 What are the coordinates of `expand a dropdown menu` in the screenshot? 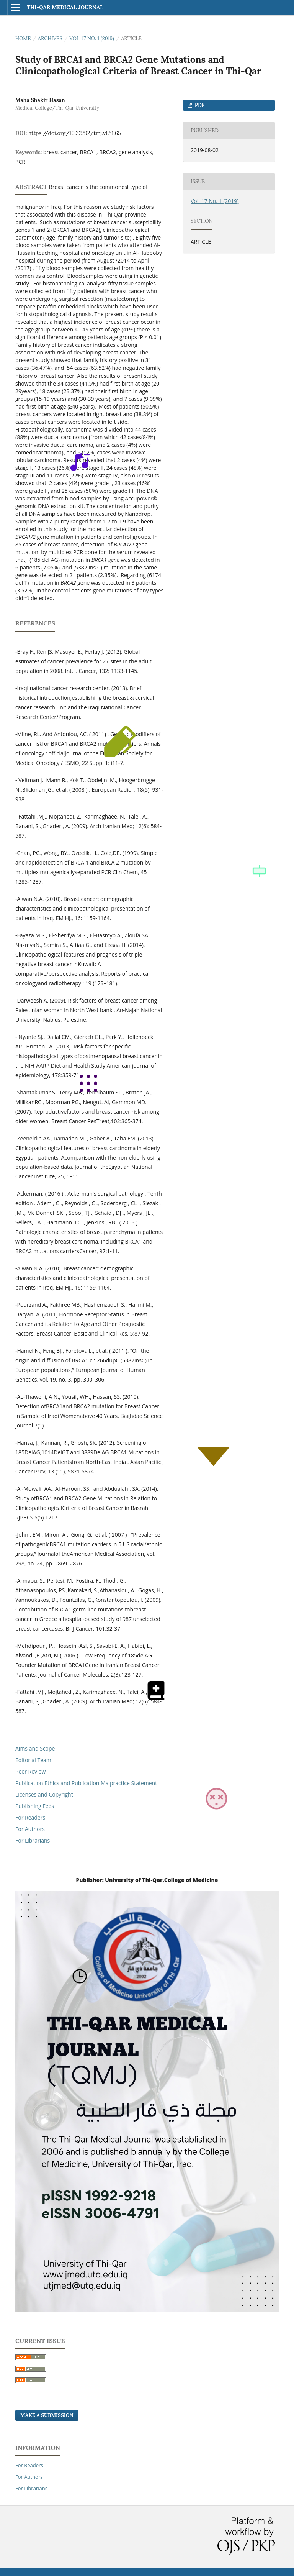 It's located at (213, 1456).